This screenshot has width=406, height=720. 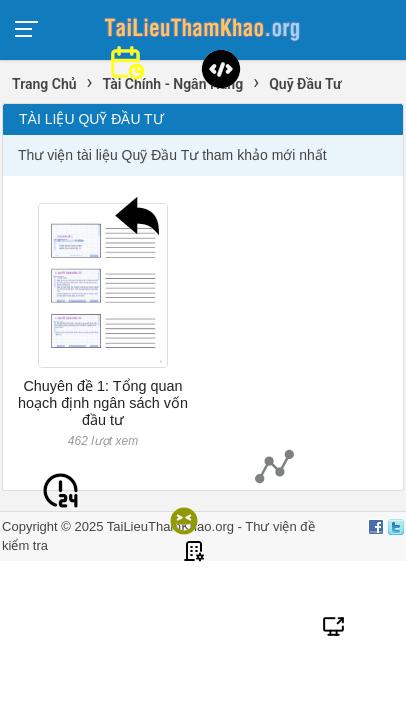 I want to click on view connected data points or analytics, so click(x=274, y=466).